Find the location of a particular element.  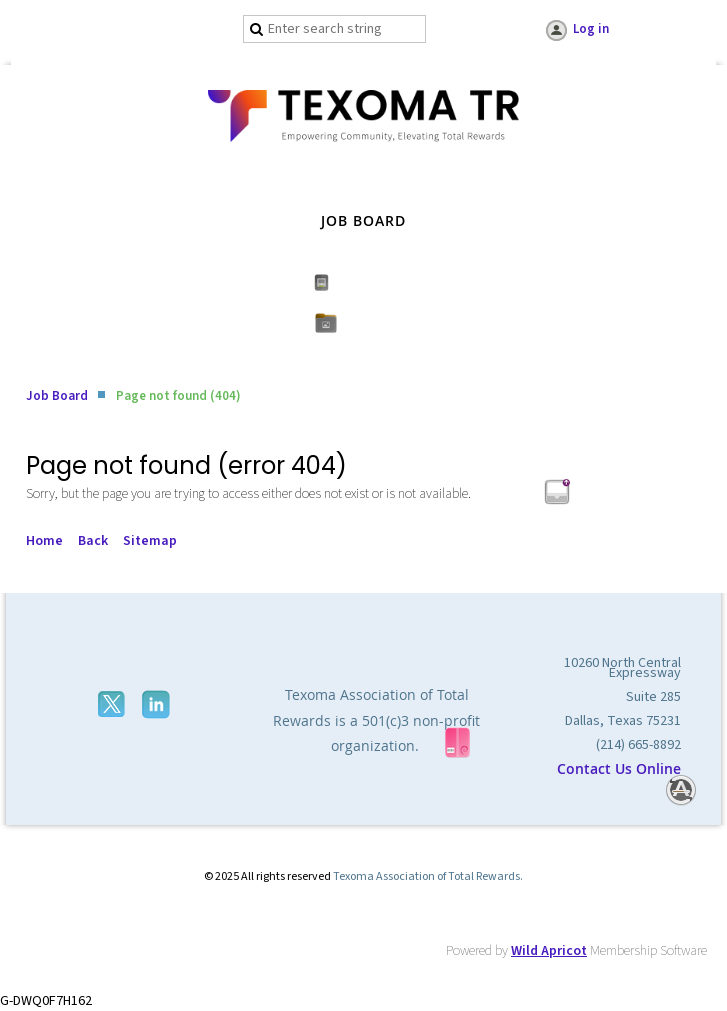

open your pictures folder is located at coordinates (326, 323).